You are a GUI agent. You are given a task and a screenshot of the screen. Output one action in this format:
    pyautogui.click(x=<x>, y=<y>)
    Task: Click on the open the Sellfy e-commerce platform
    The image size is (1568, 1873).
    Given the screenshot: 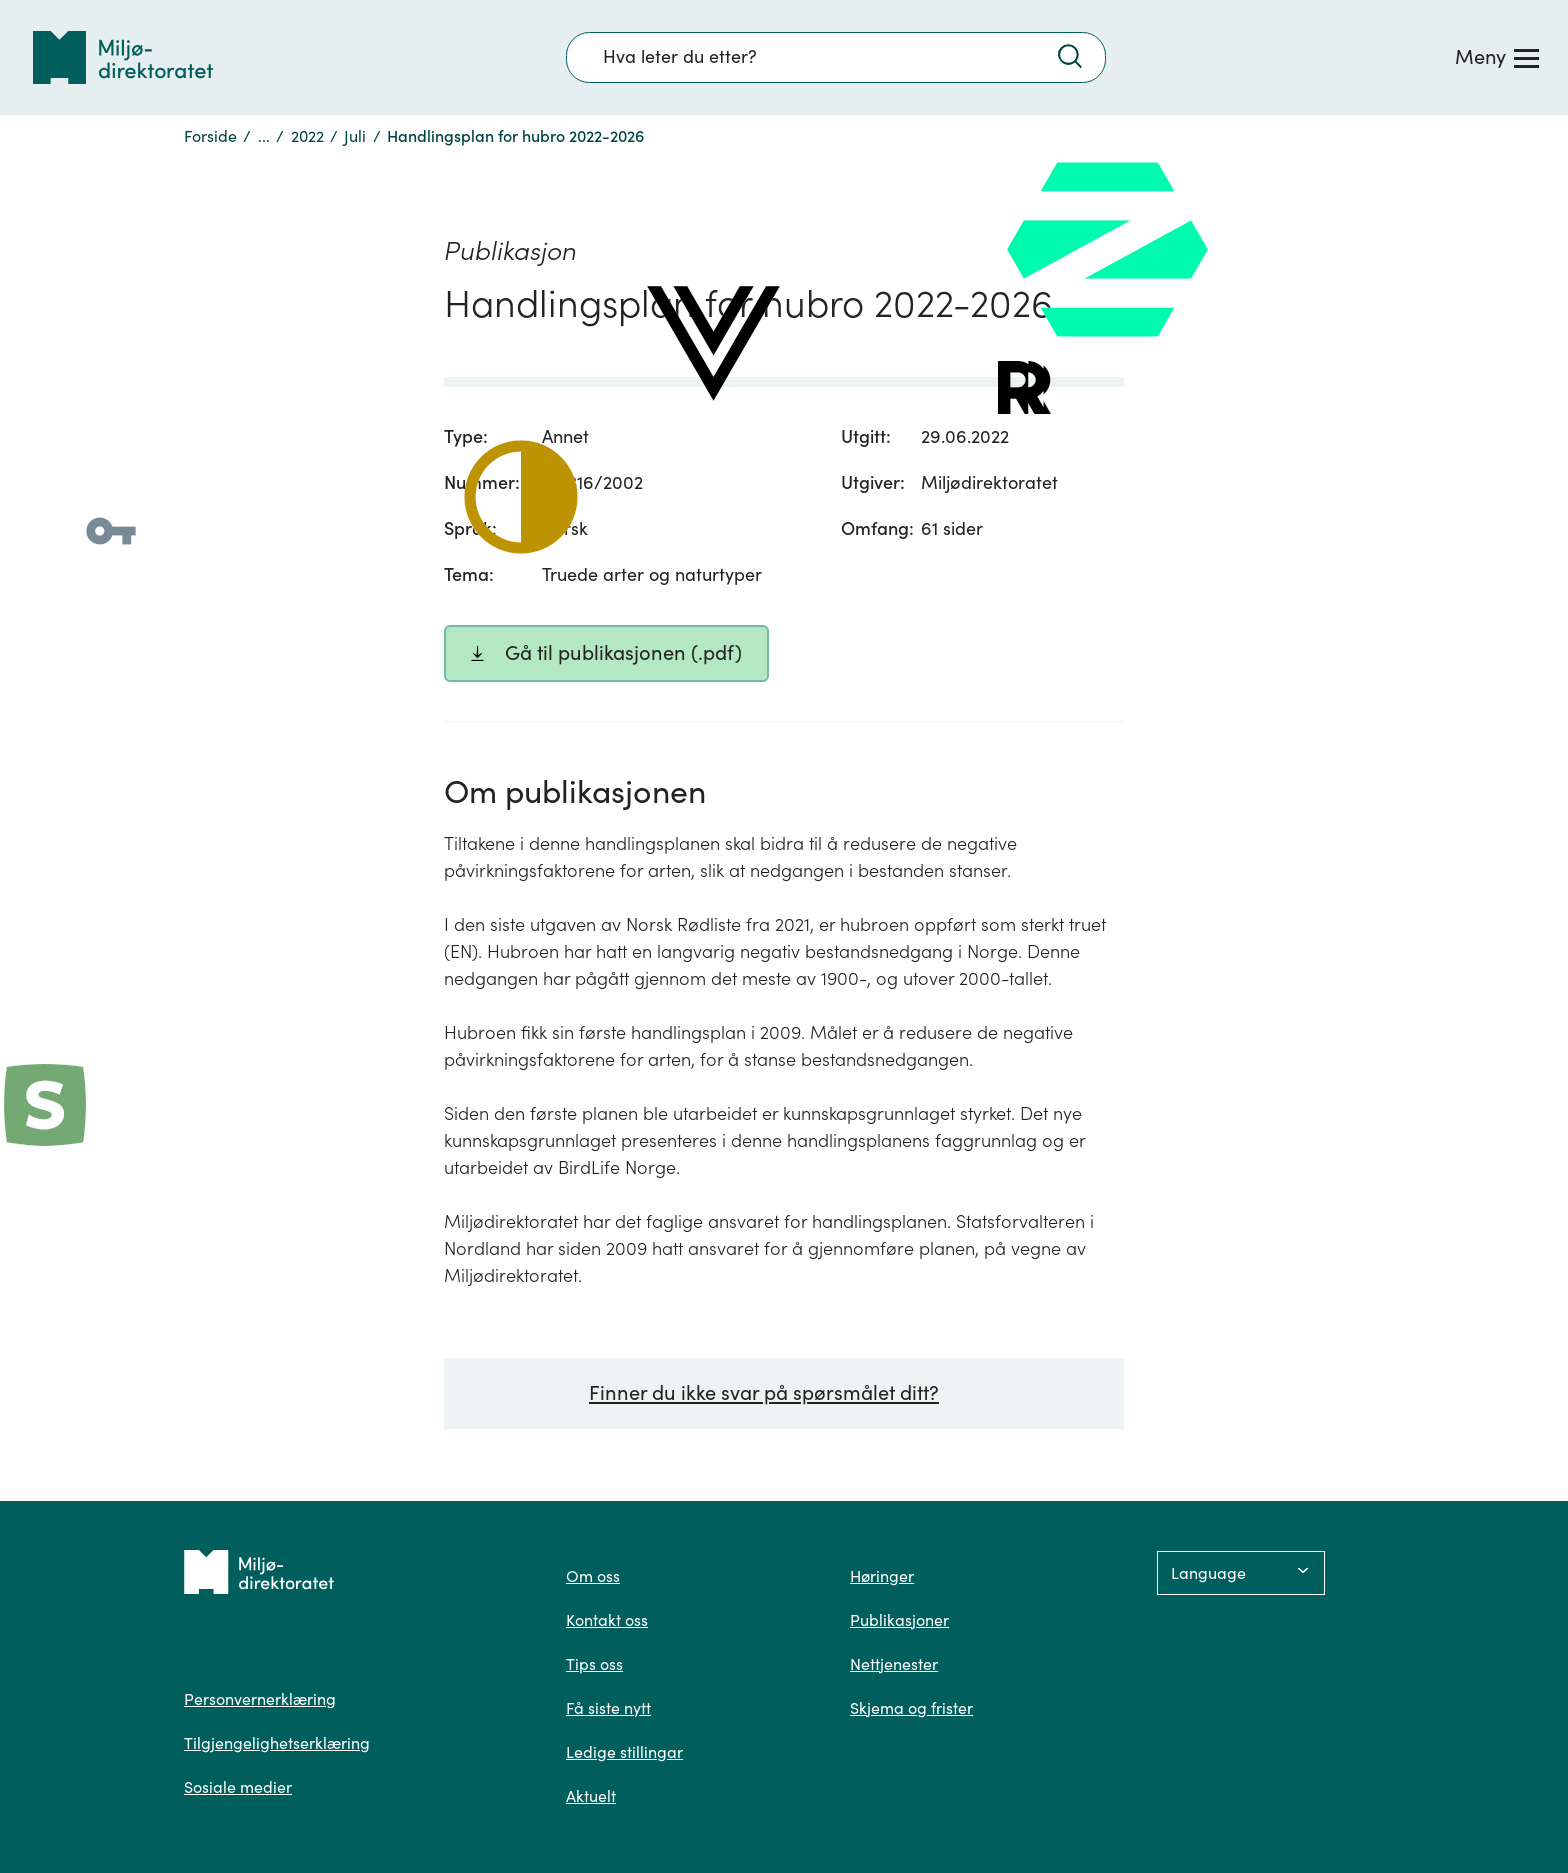 What is the action you would take?
    pyautogui.click(x=45, y=1105)
    